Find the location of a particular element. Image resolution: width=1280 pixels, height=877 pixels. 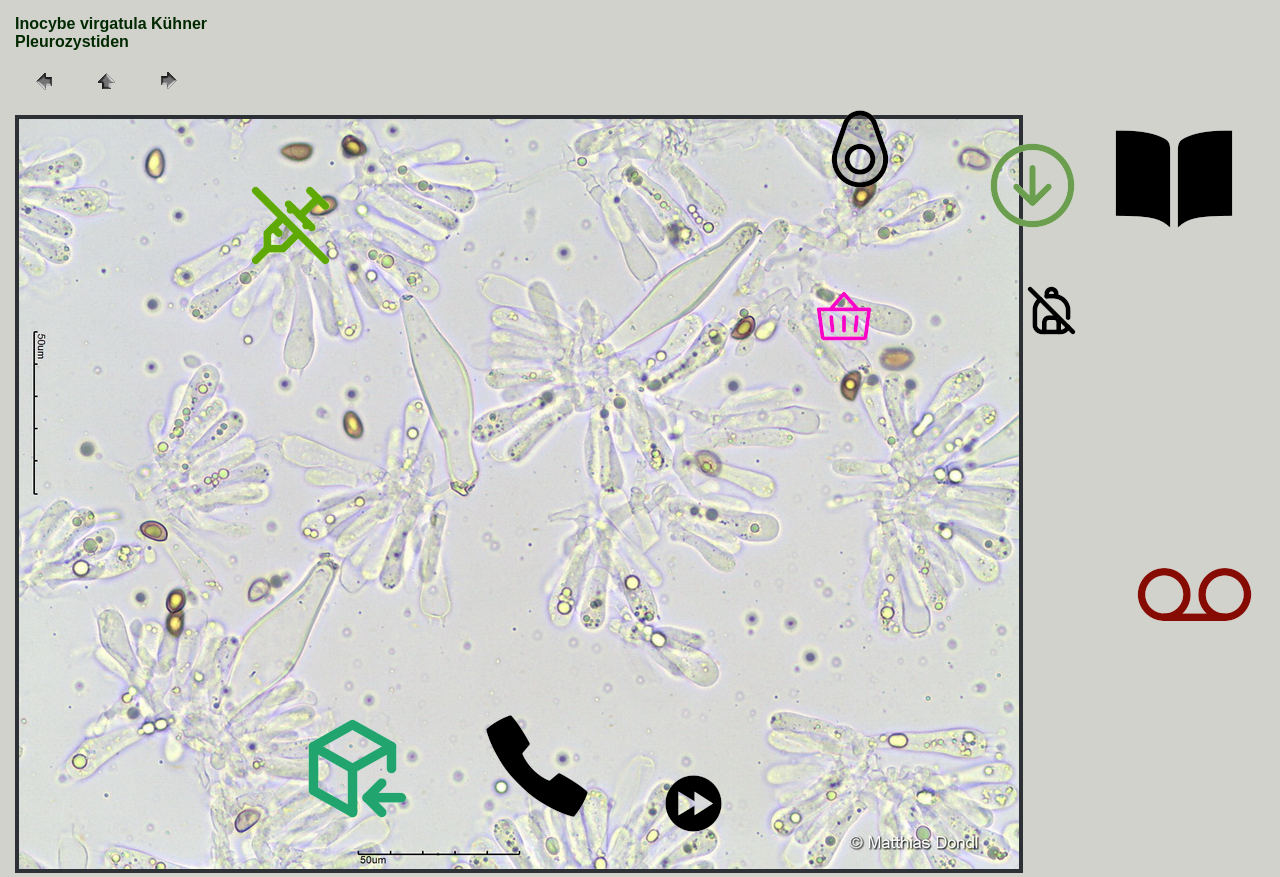

access voicemail messages is located at coordinates (1194, 594).